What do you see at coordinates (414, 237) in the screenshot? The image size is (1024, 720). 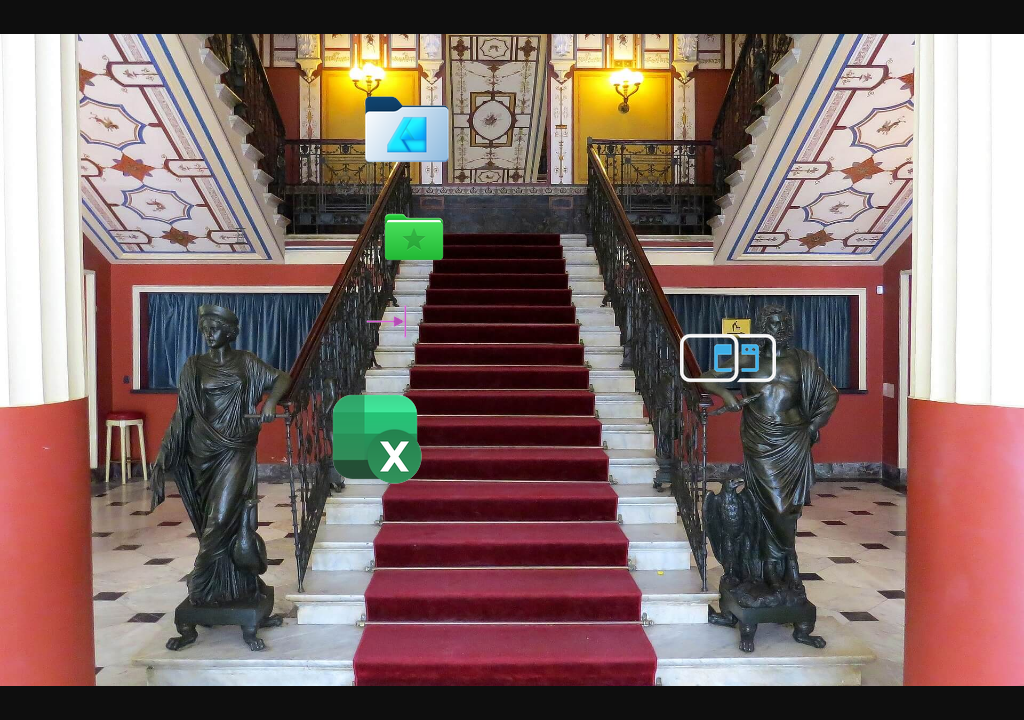 I see `access bookmarked or favorite files` at bounding box center [414, 237].